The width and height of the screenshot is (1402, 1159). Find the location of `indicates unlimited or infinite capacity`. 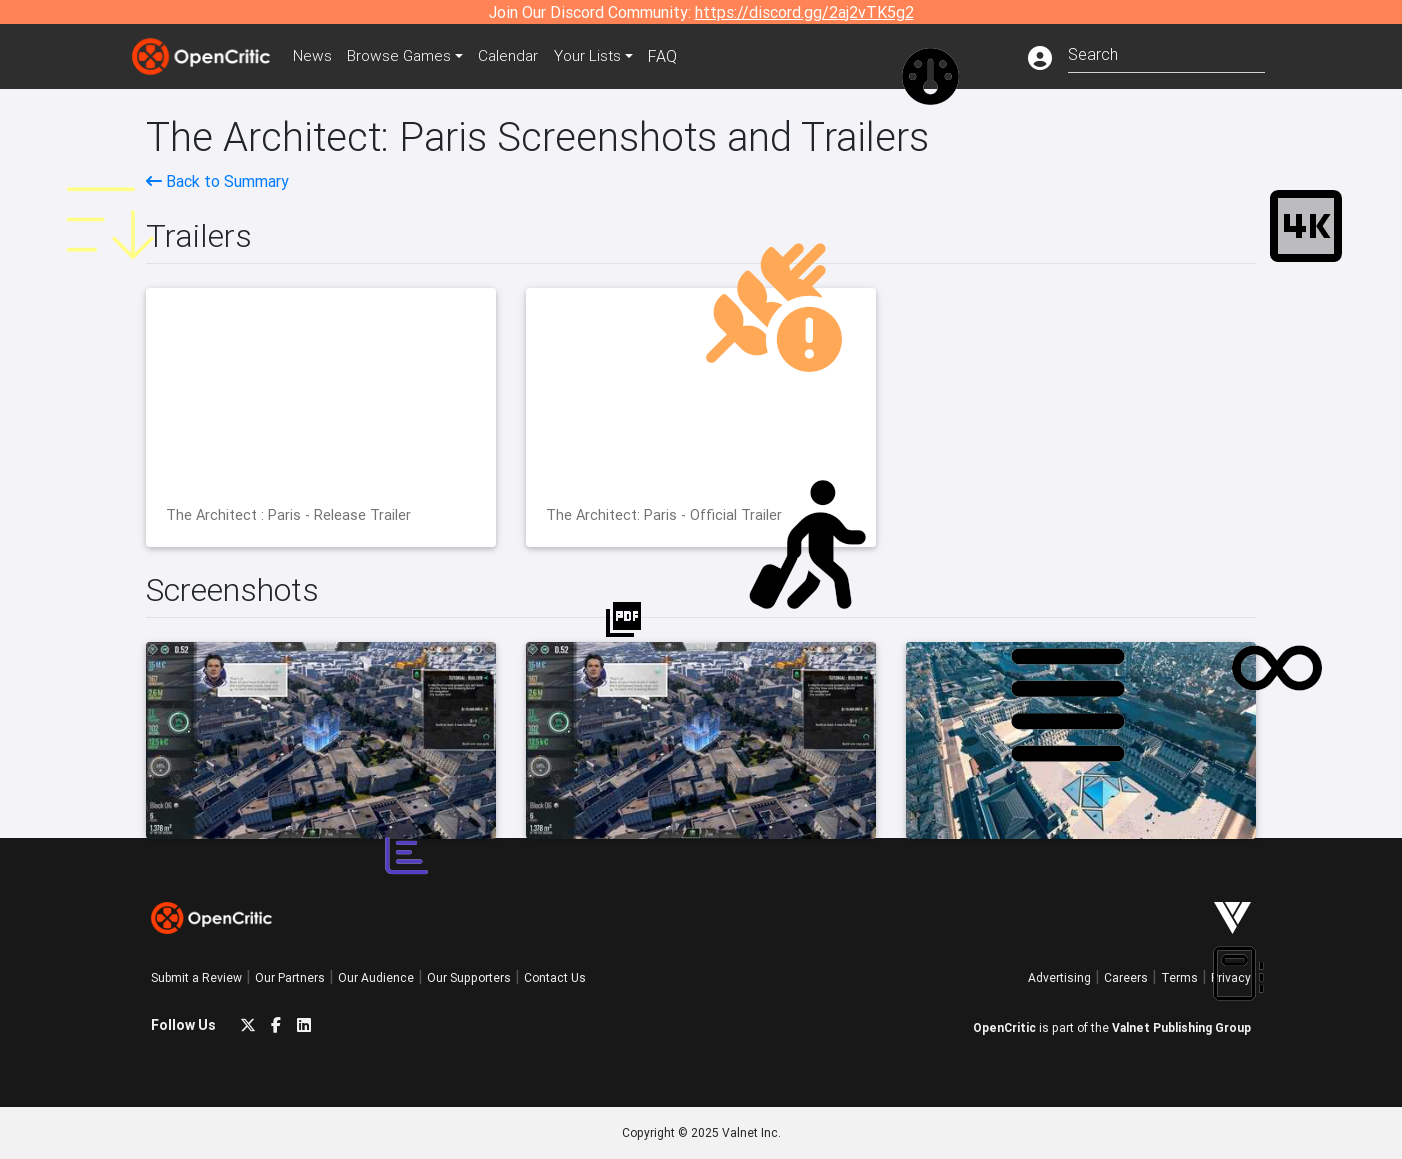

indicates unlimited or infinite capacity is located at coordinates (1277, 668).